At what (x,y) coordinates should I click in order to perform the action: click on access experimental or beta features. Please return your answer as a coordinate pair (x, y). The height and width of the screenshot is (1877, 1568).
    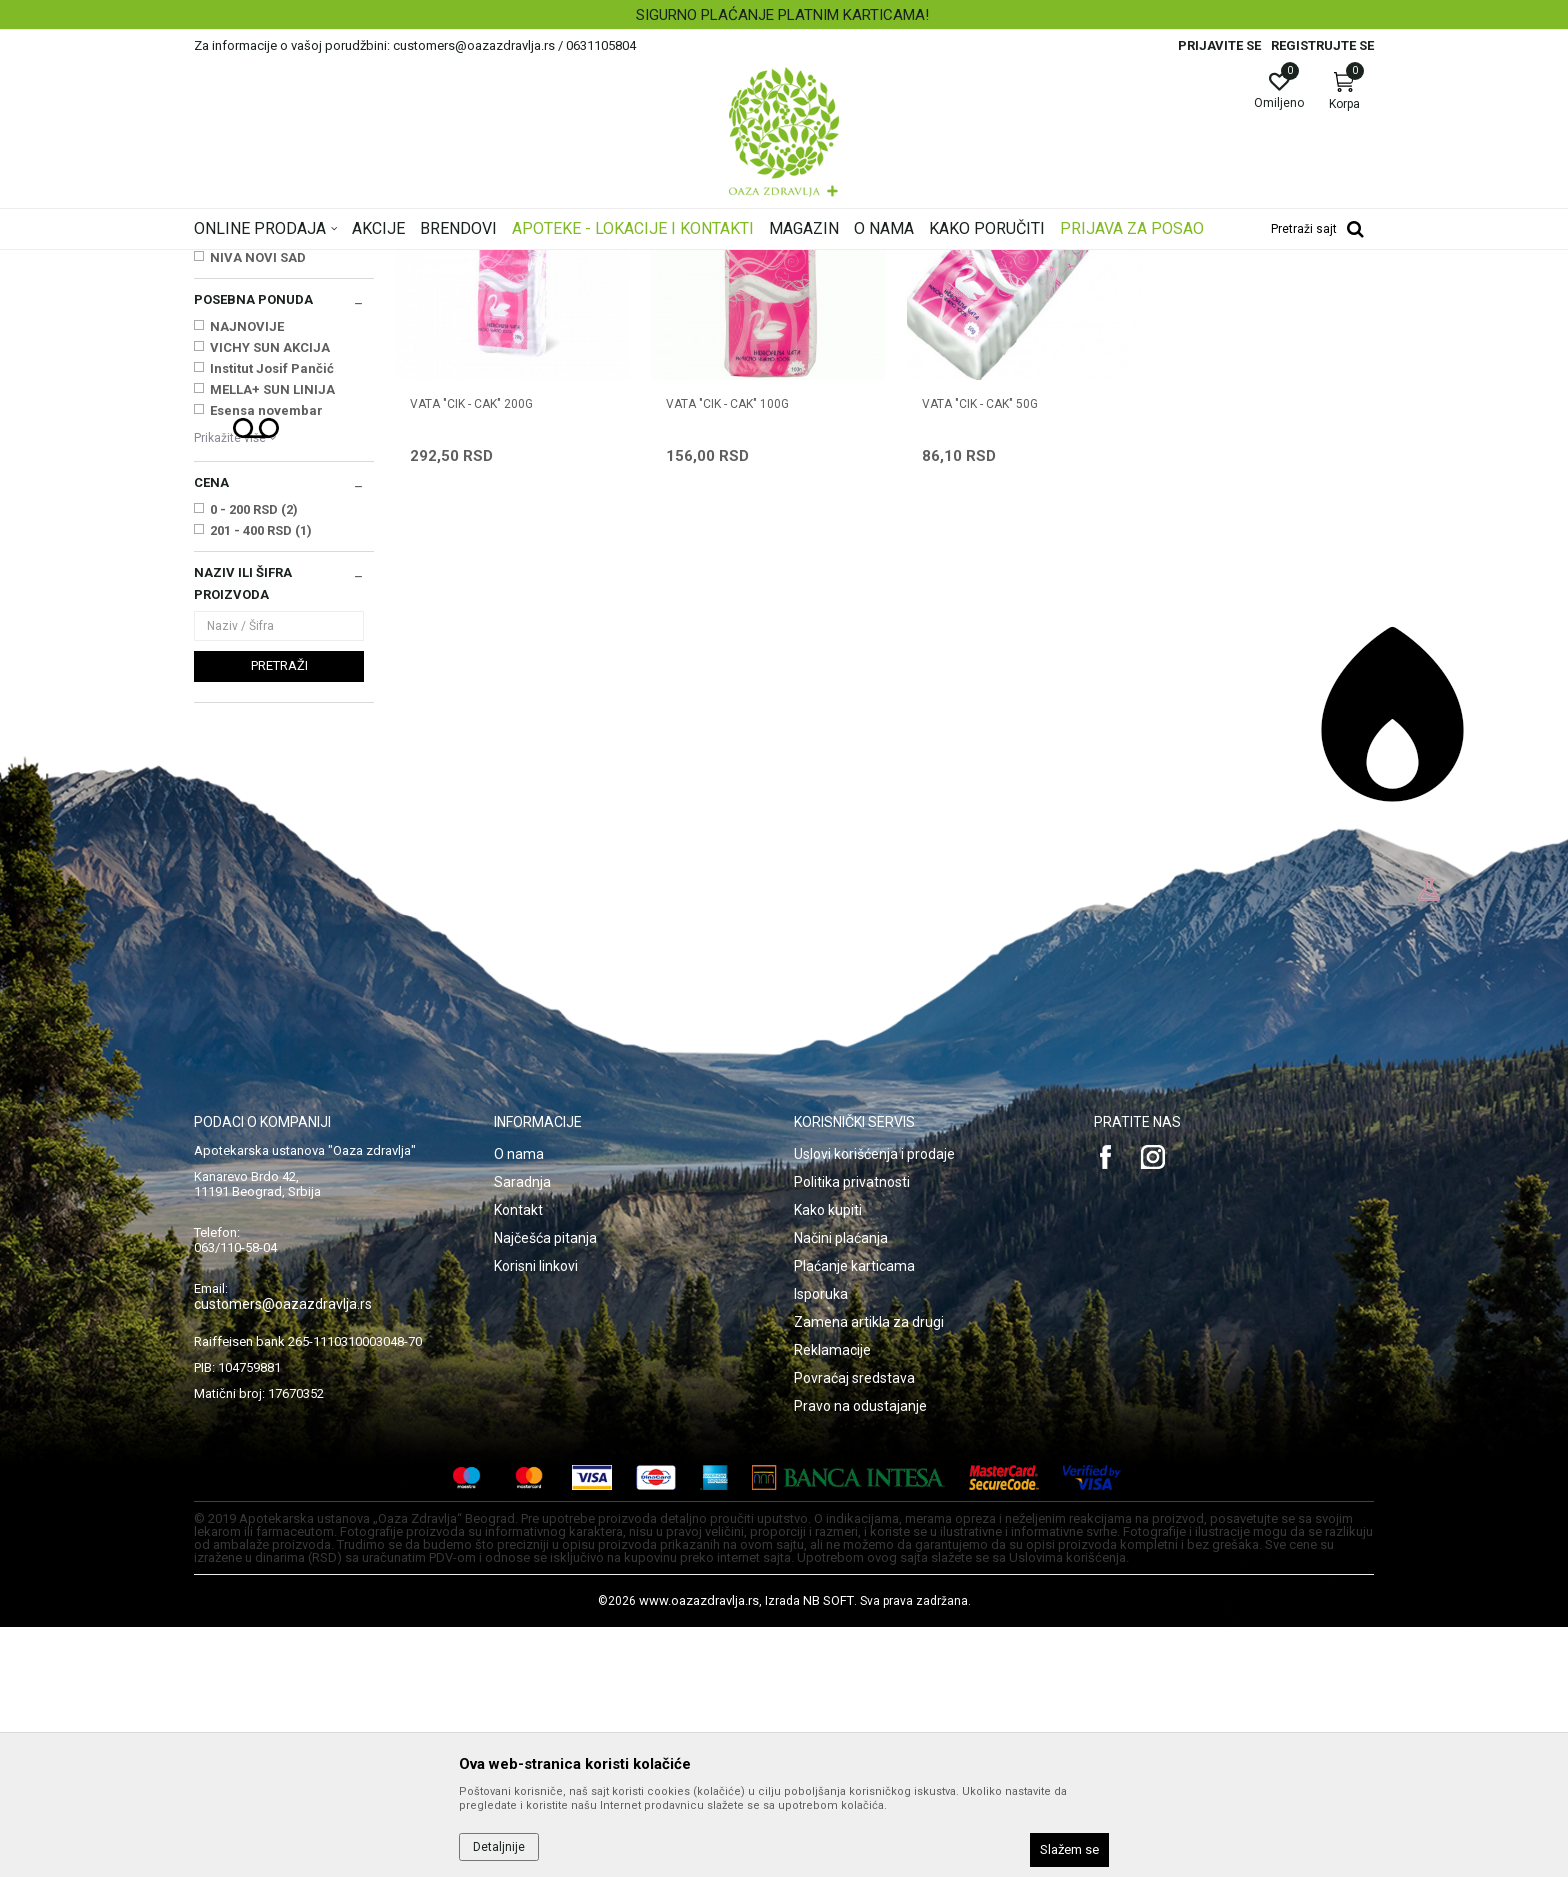
    Looking at the image, I should click on (1429, 890).